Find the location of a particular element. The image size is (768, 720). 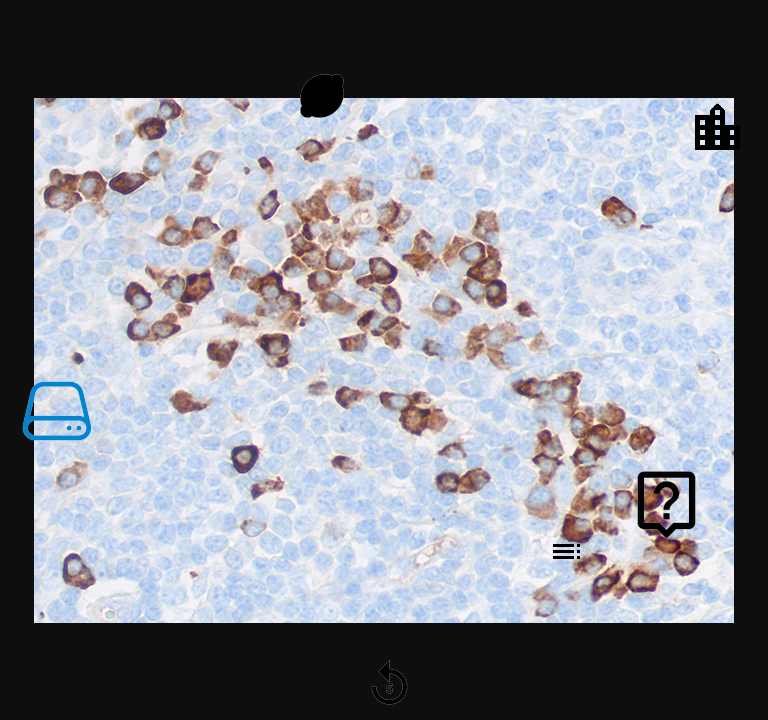

access server settings or management is located at coordinates (57, 411).